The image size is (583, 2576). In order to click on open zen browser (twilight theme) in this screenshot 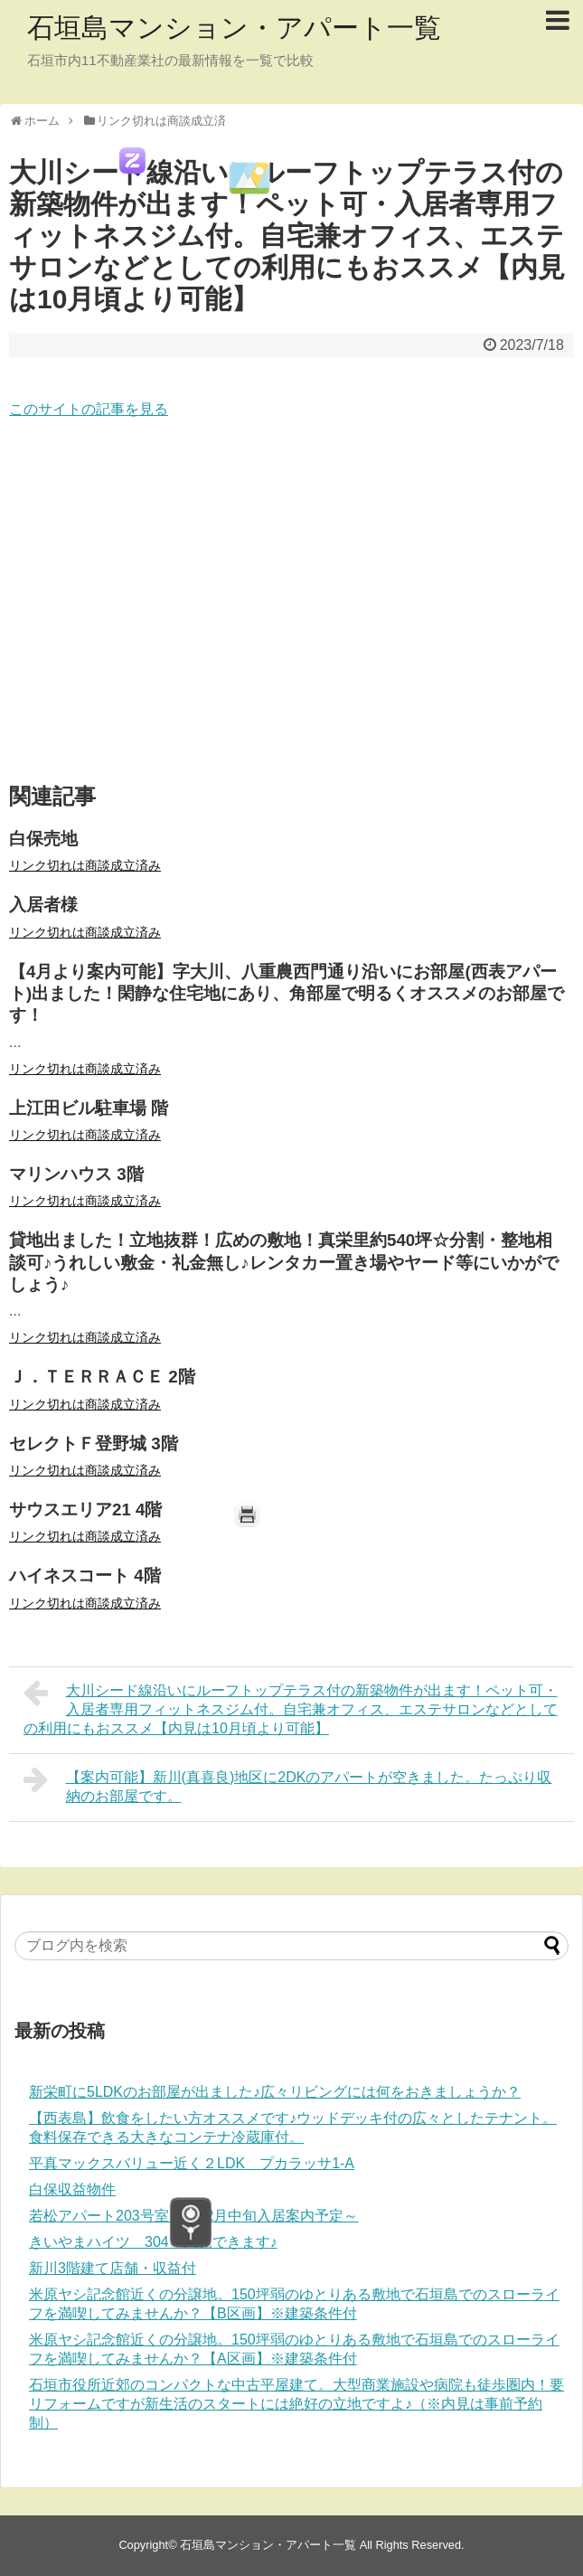, I will do `click(132, 160)`.